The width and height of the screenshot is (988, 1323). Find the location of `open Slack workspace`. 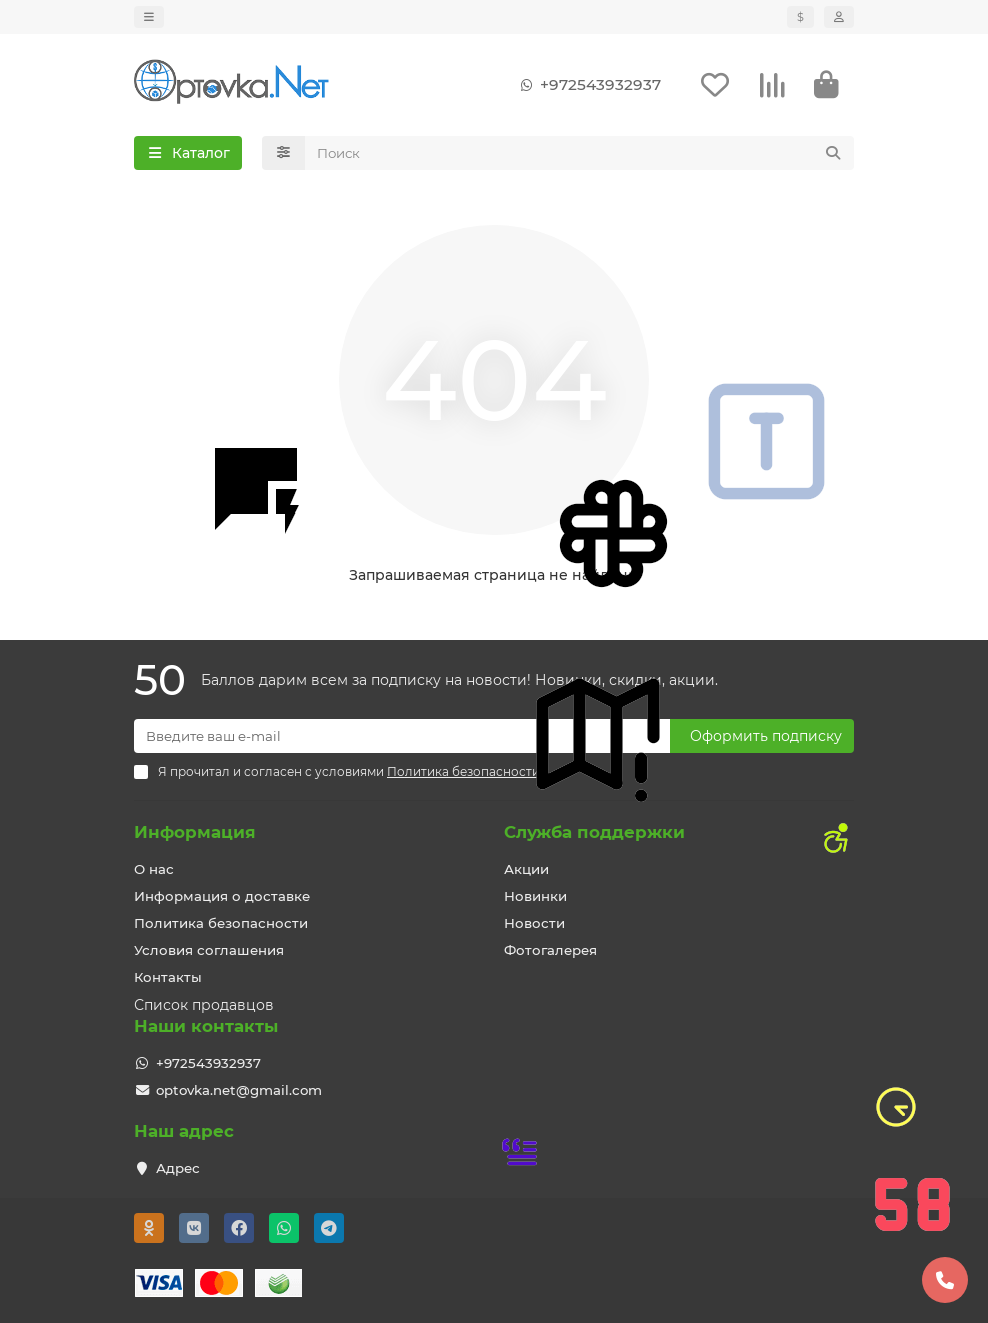

open Slack workspace is located at coordinates (613, 533).